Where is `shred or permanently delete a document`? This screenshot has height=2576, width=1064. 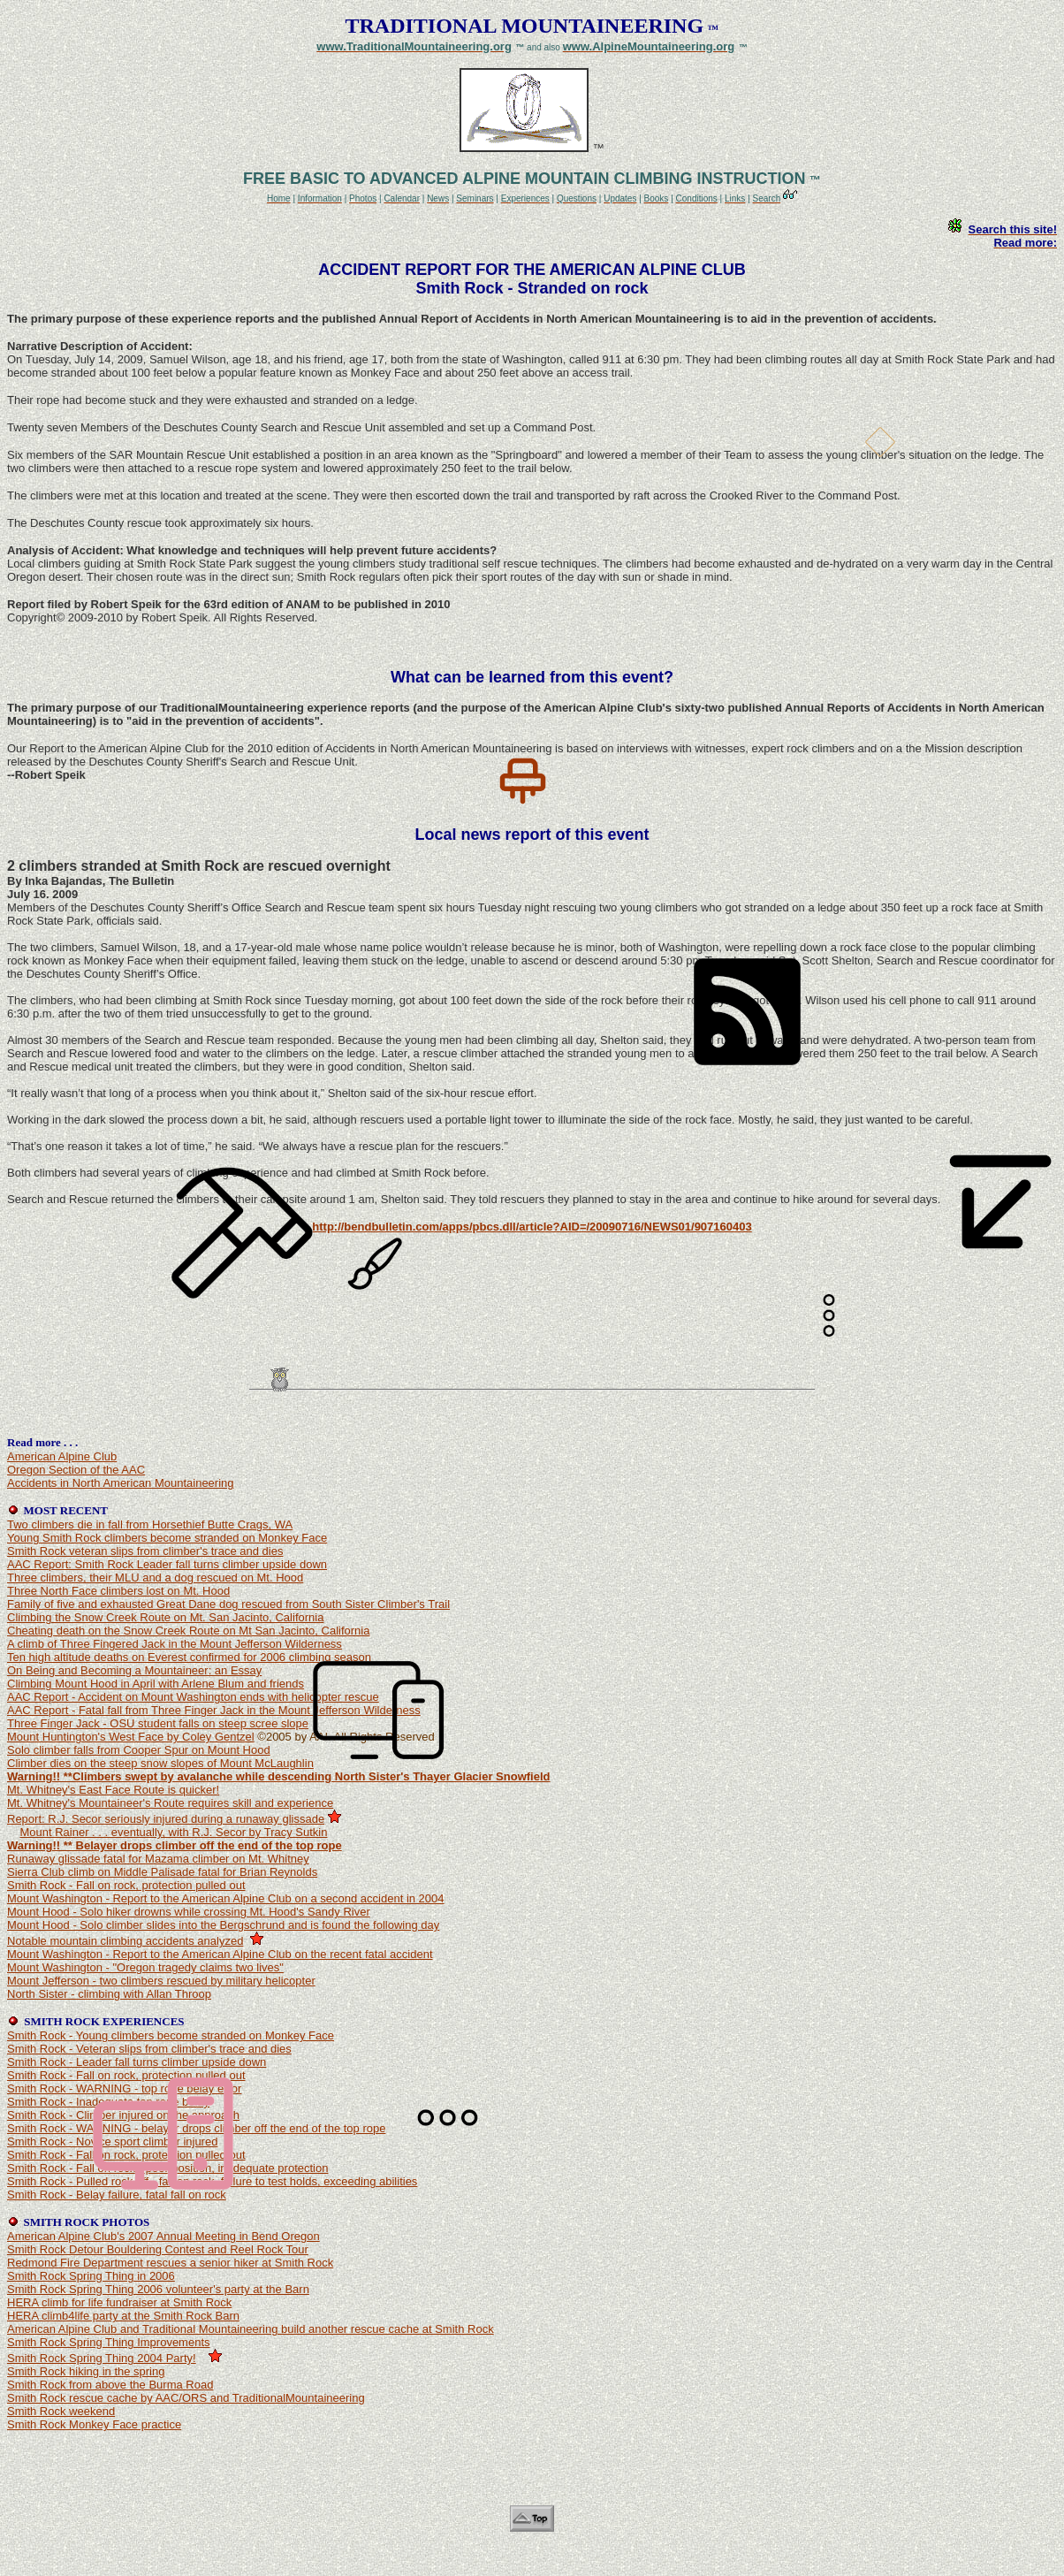
shred or permanently delete a document is located at coordinates (522, 781).